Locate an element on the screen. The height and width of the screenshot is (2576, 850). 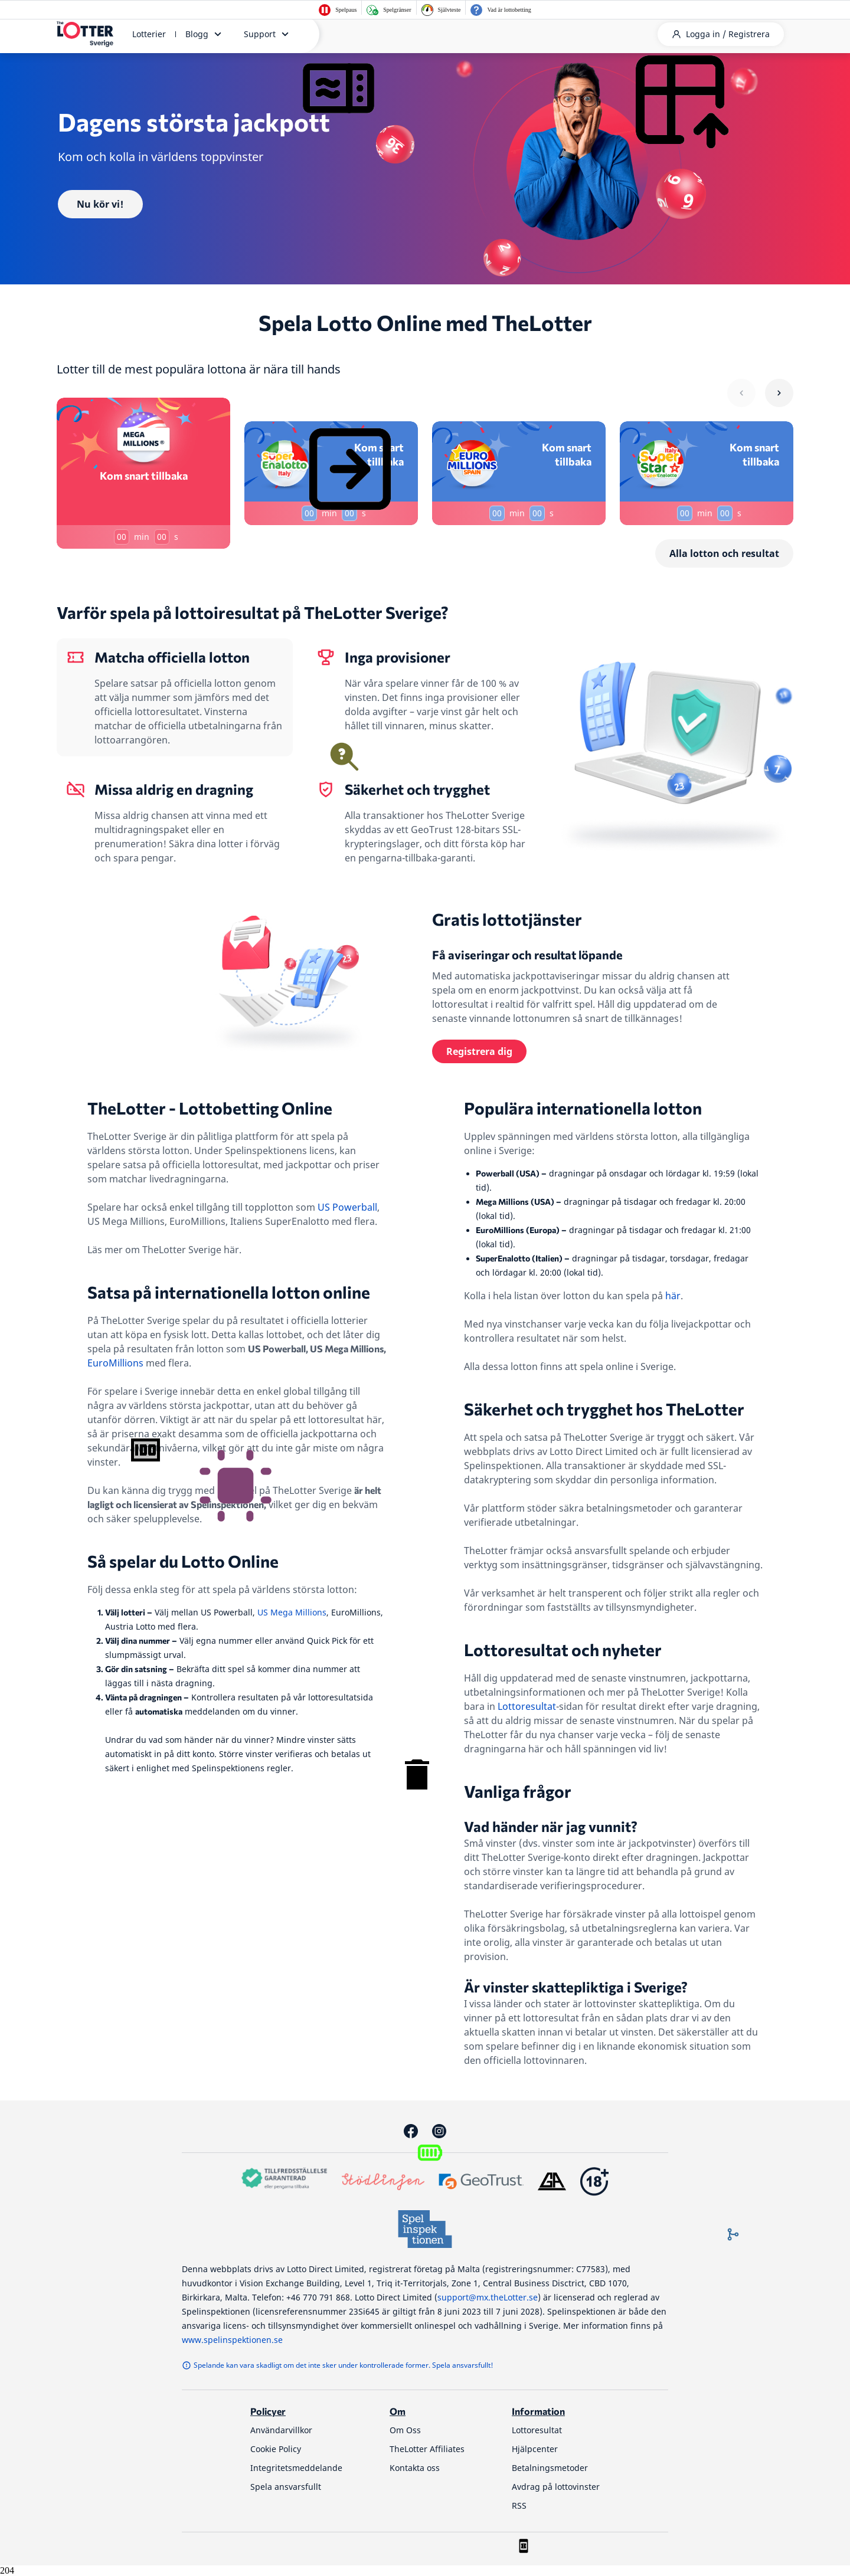
search for help or support topics is located at coordinates (344, 756).